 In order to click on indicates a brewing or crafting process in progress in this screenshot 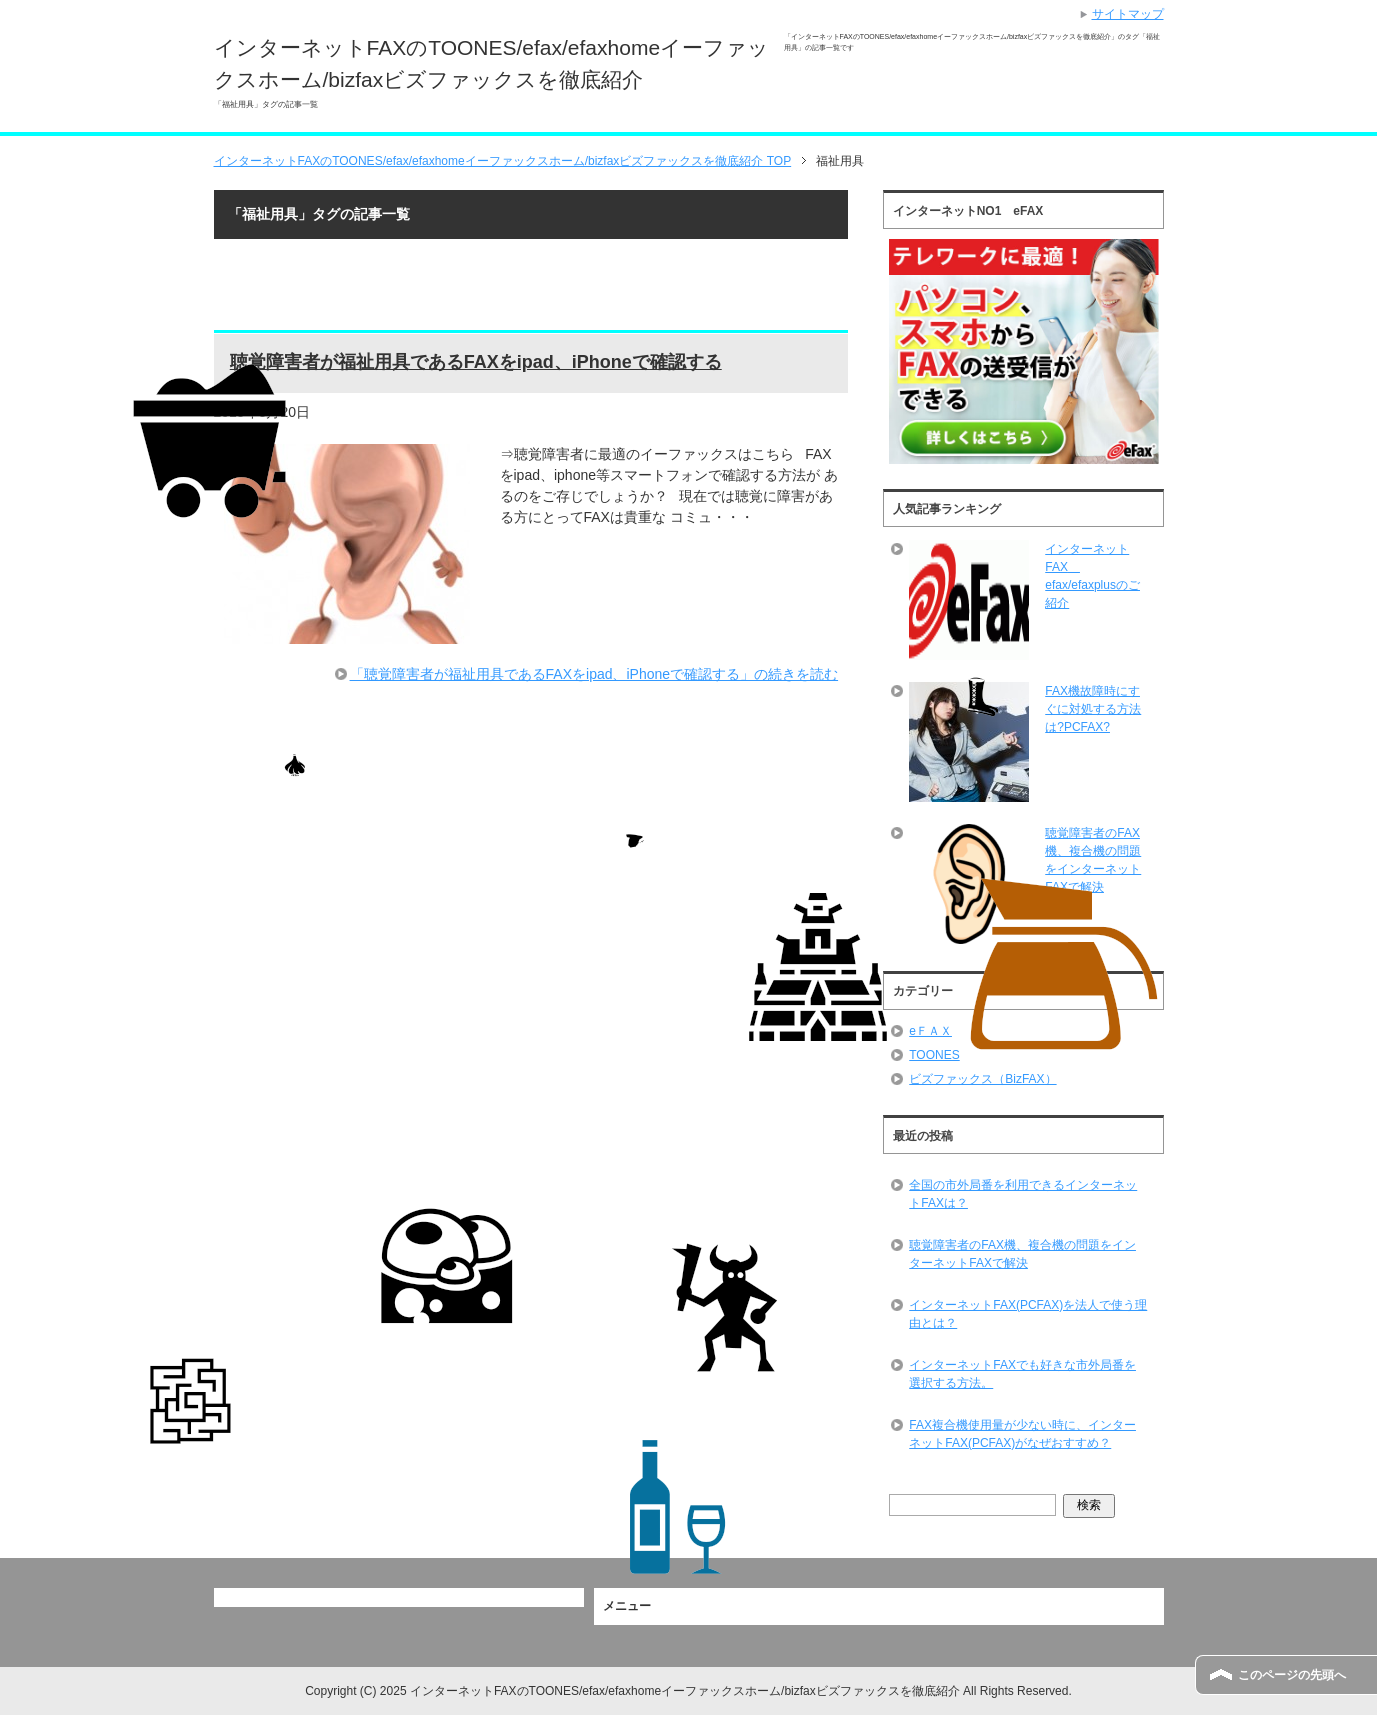, I will do `click(446, 1257)`.